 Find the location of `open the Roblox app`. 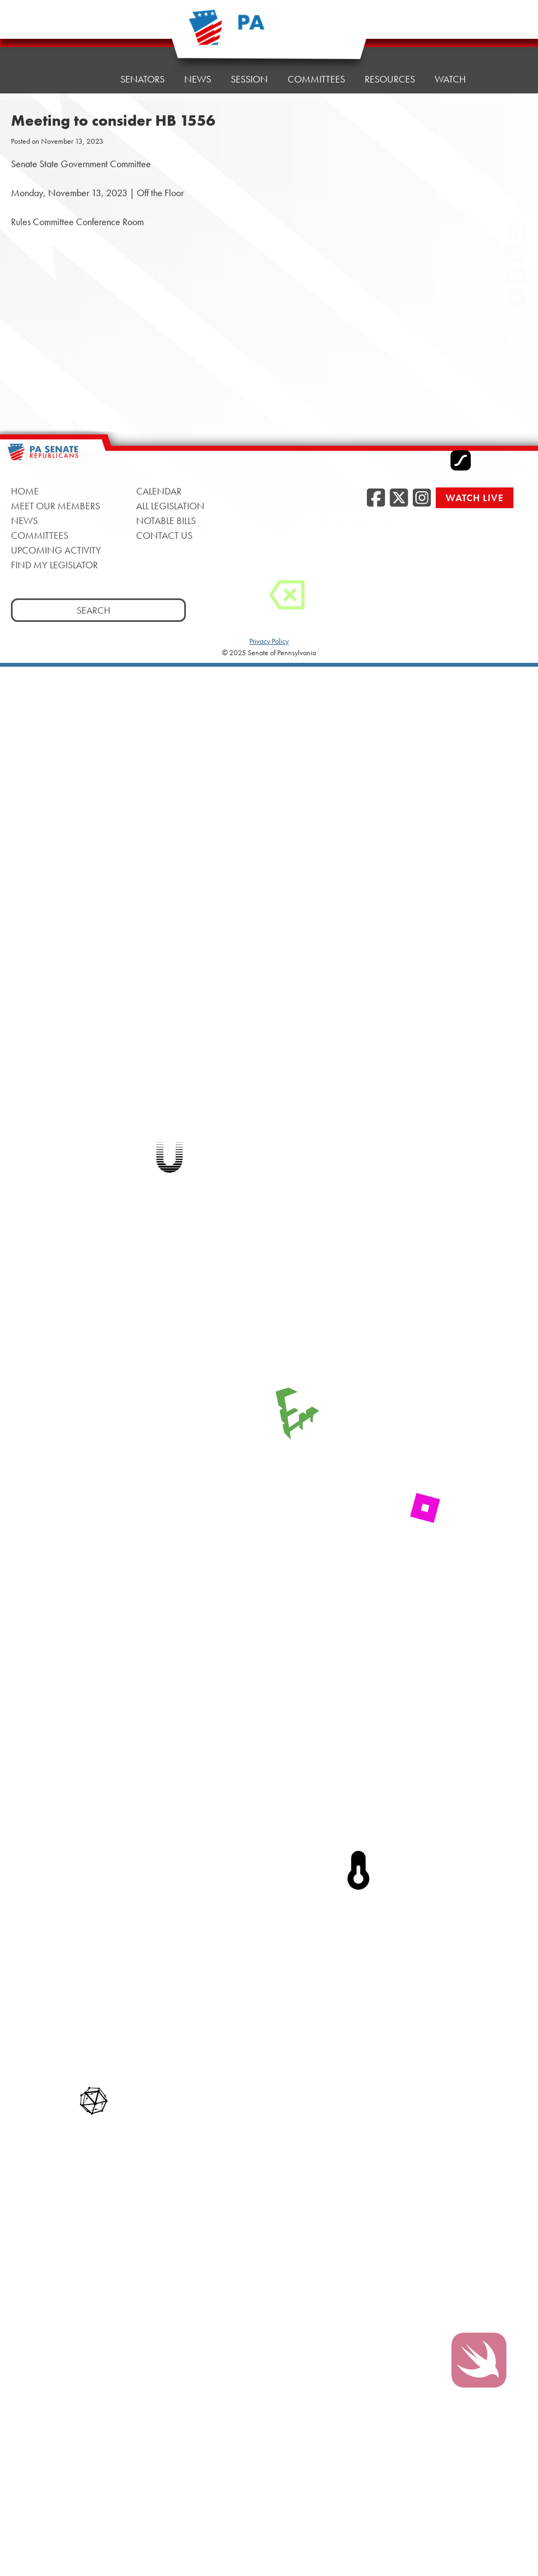

open the Roblox app is located at coordinates (425, 1508).